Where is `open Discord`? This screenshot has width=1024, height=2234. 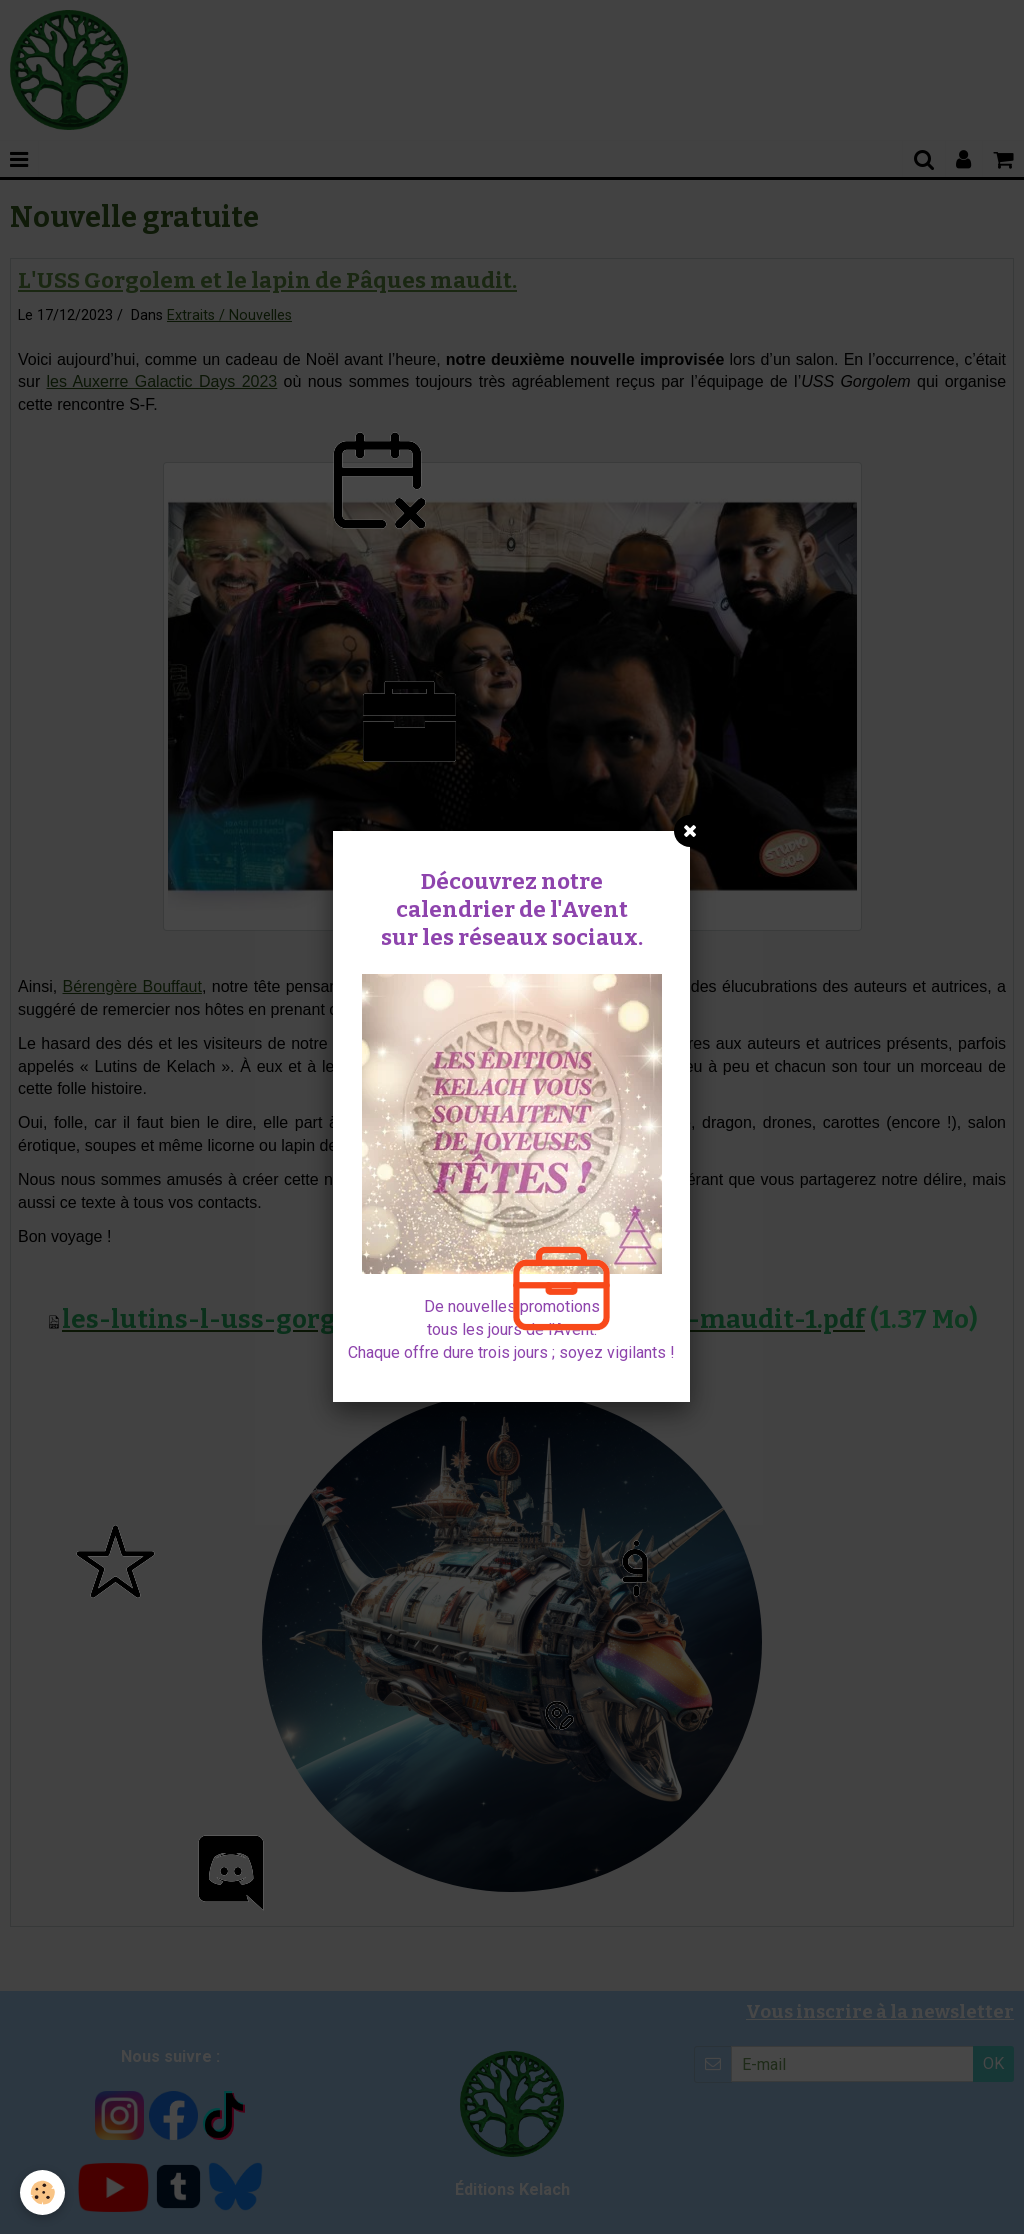 open Discord is located at coordinates (231, 1873).